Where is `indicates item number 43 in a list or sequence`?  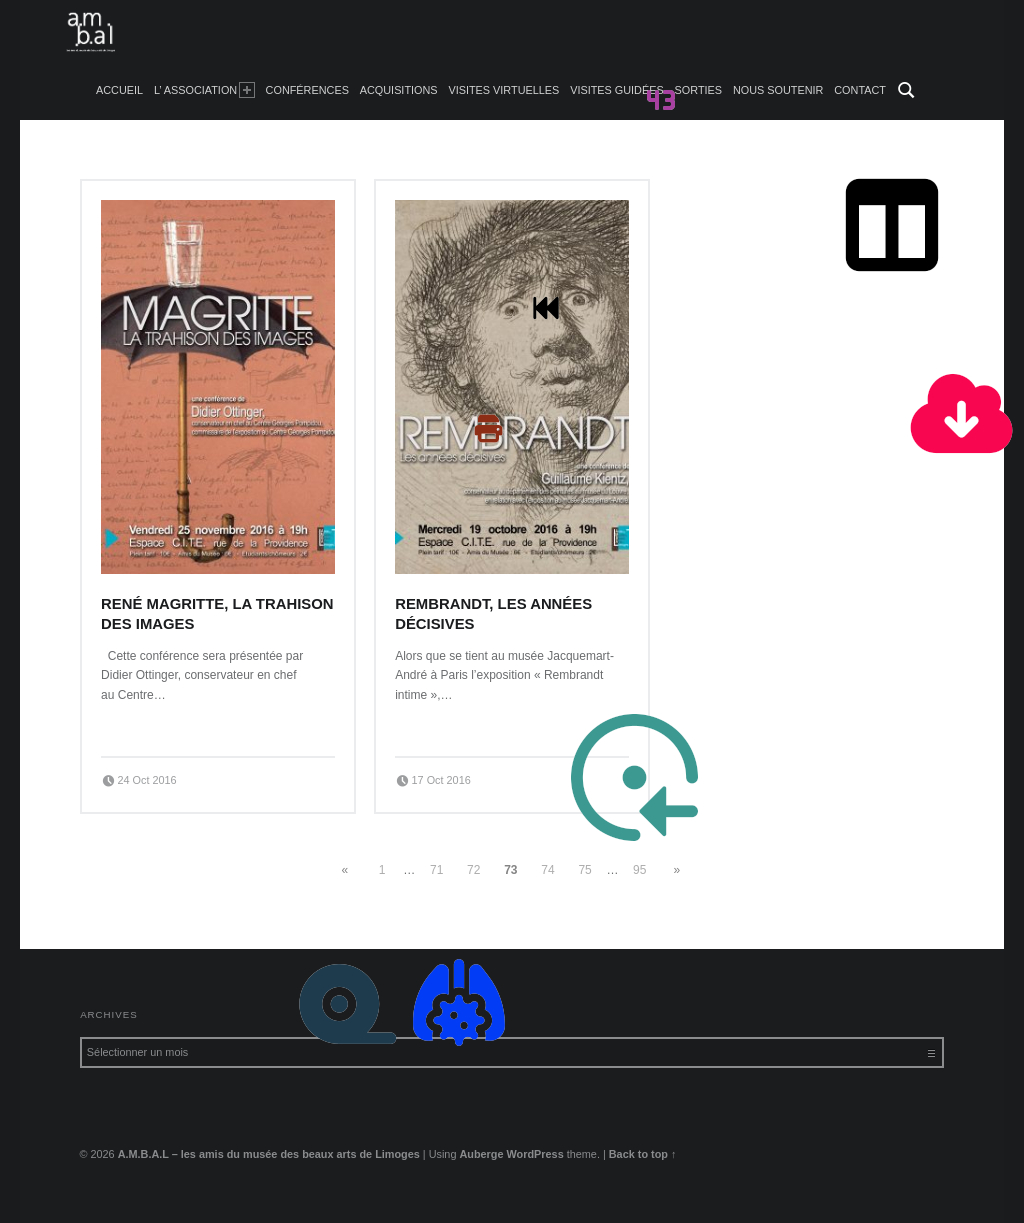 indicates item number 43 in a list or sequence is located at coordinates (661, 100).